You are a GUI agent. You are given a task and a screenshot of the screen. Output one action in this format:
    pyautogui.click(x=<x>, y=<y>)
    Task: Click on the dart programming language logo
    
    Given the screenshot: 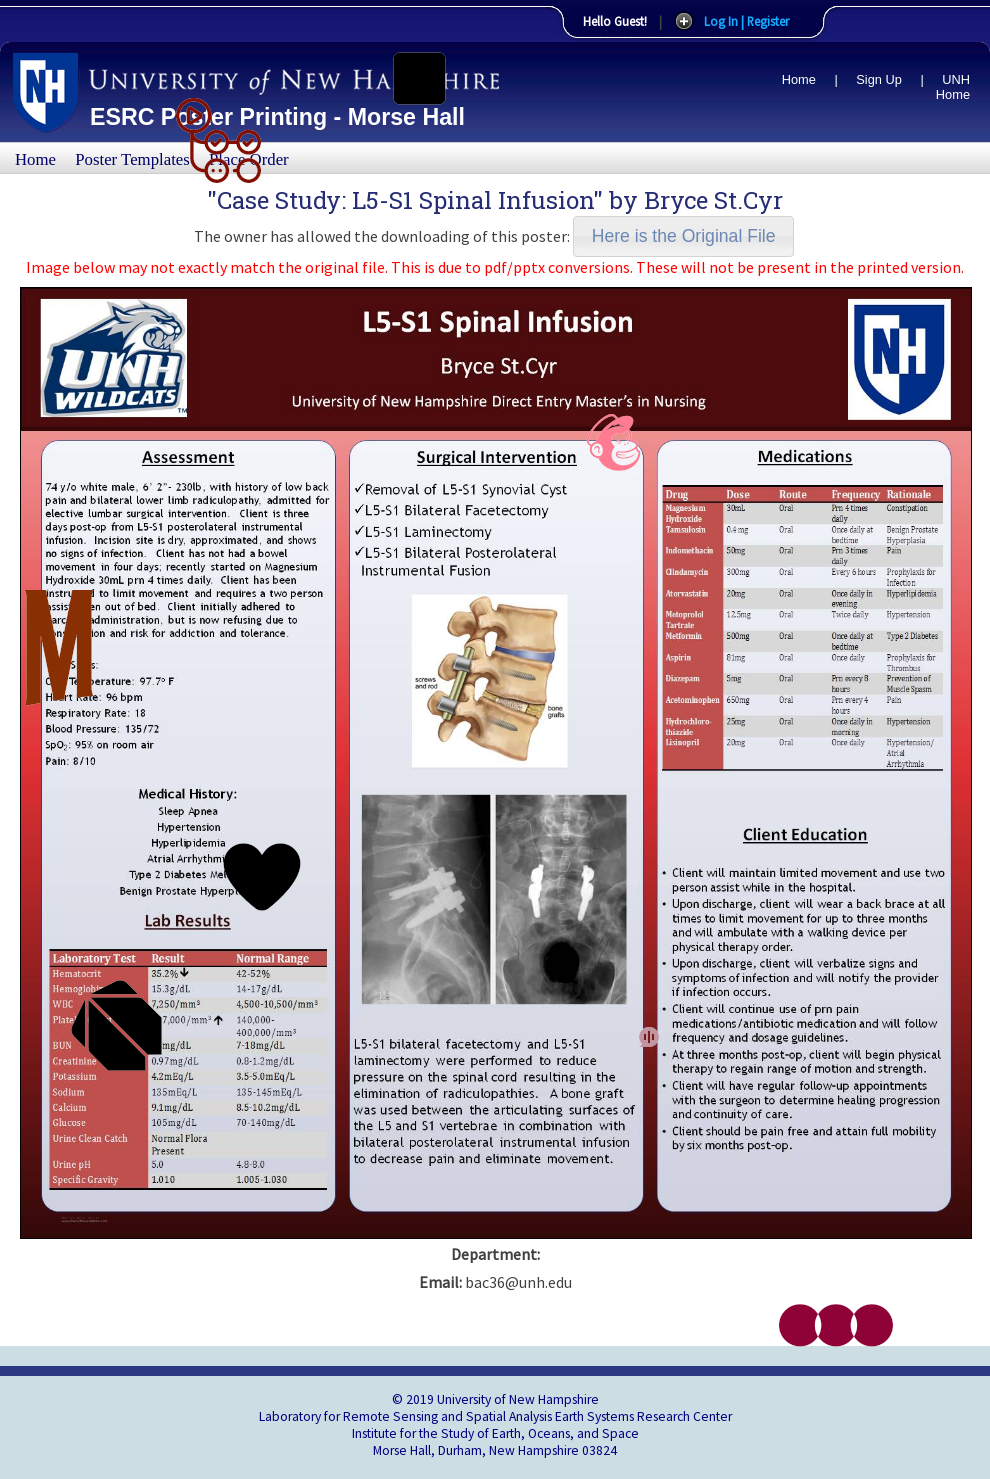 What is the action you would take?
    pyautogui.click(x=116, y=1025)
    